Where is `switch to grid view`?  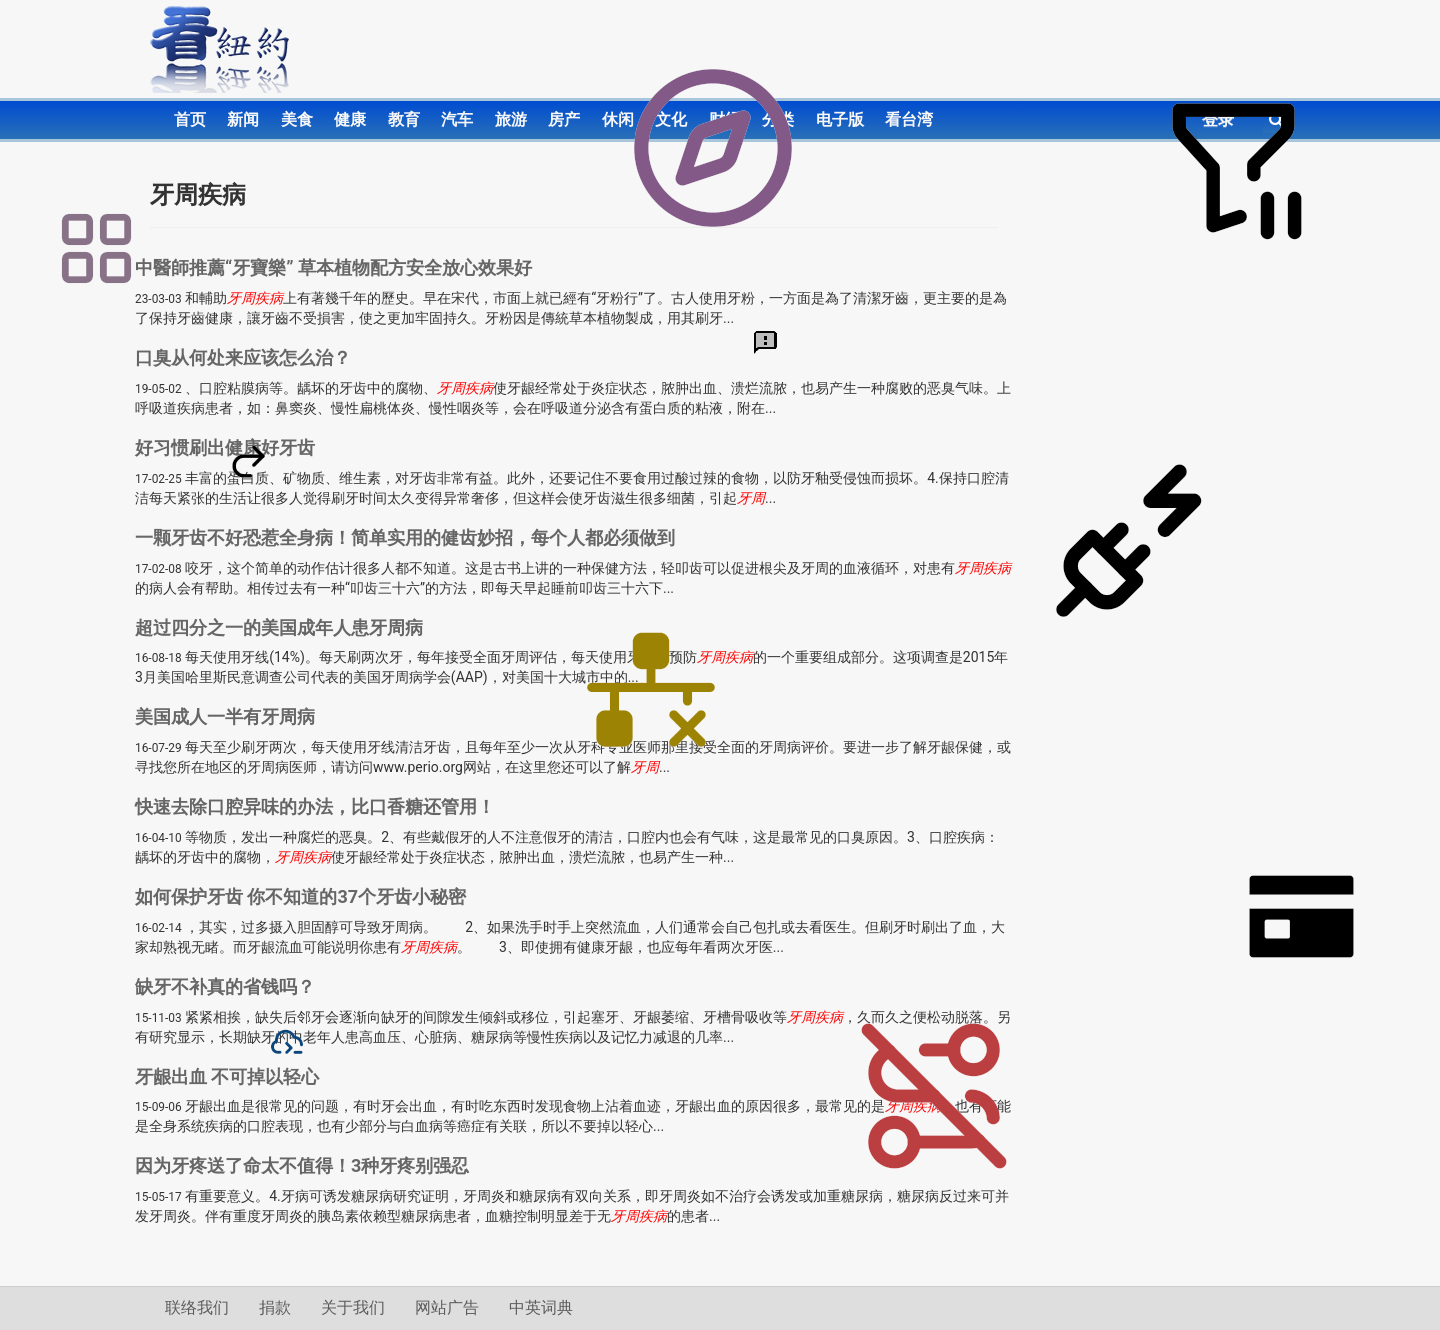 switch to grid view is located at coordinates (96, 248).